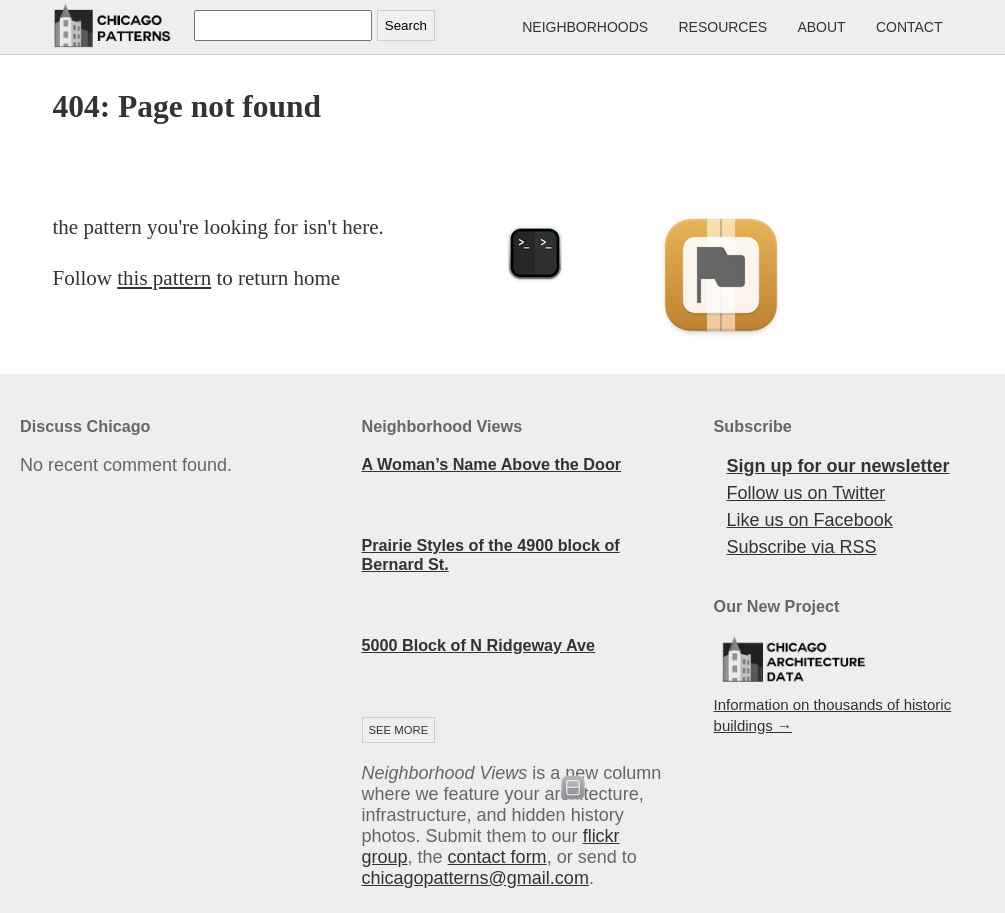 The width and height of the screenshot is (1005, 913). What do you see at coordinates (573, 788) in the screenshot?
I see `access scanner device preferences` at bounding box center [573, 788].